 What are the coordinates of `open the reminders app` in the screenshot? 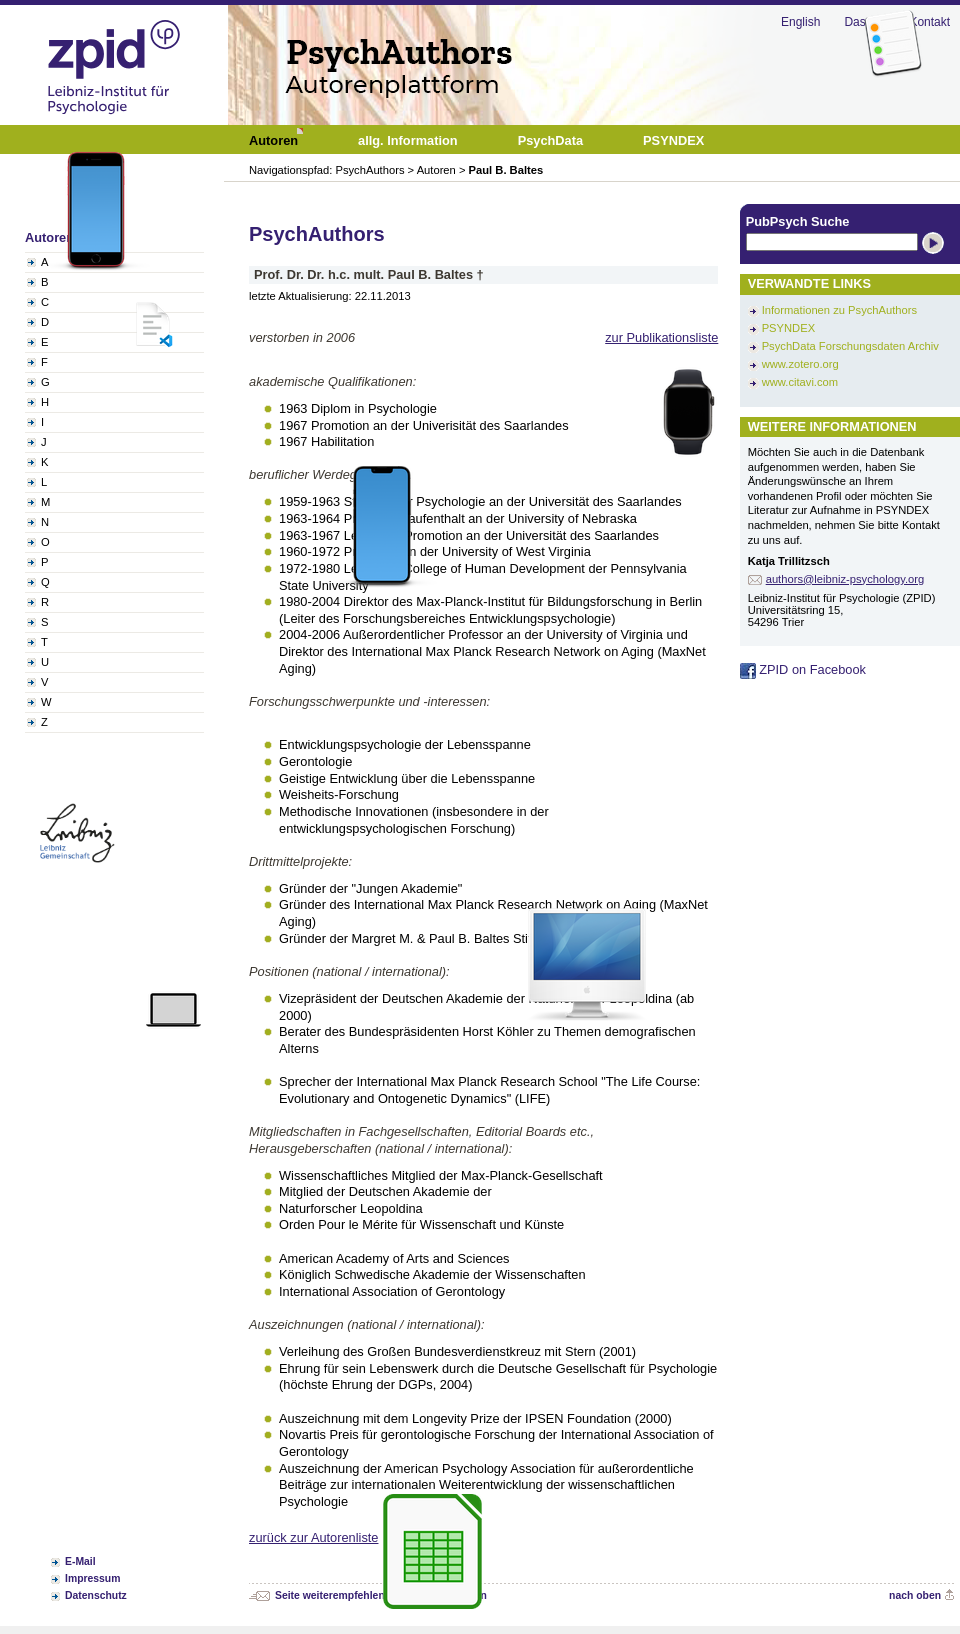 It's located at (892, 43).